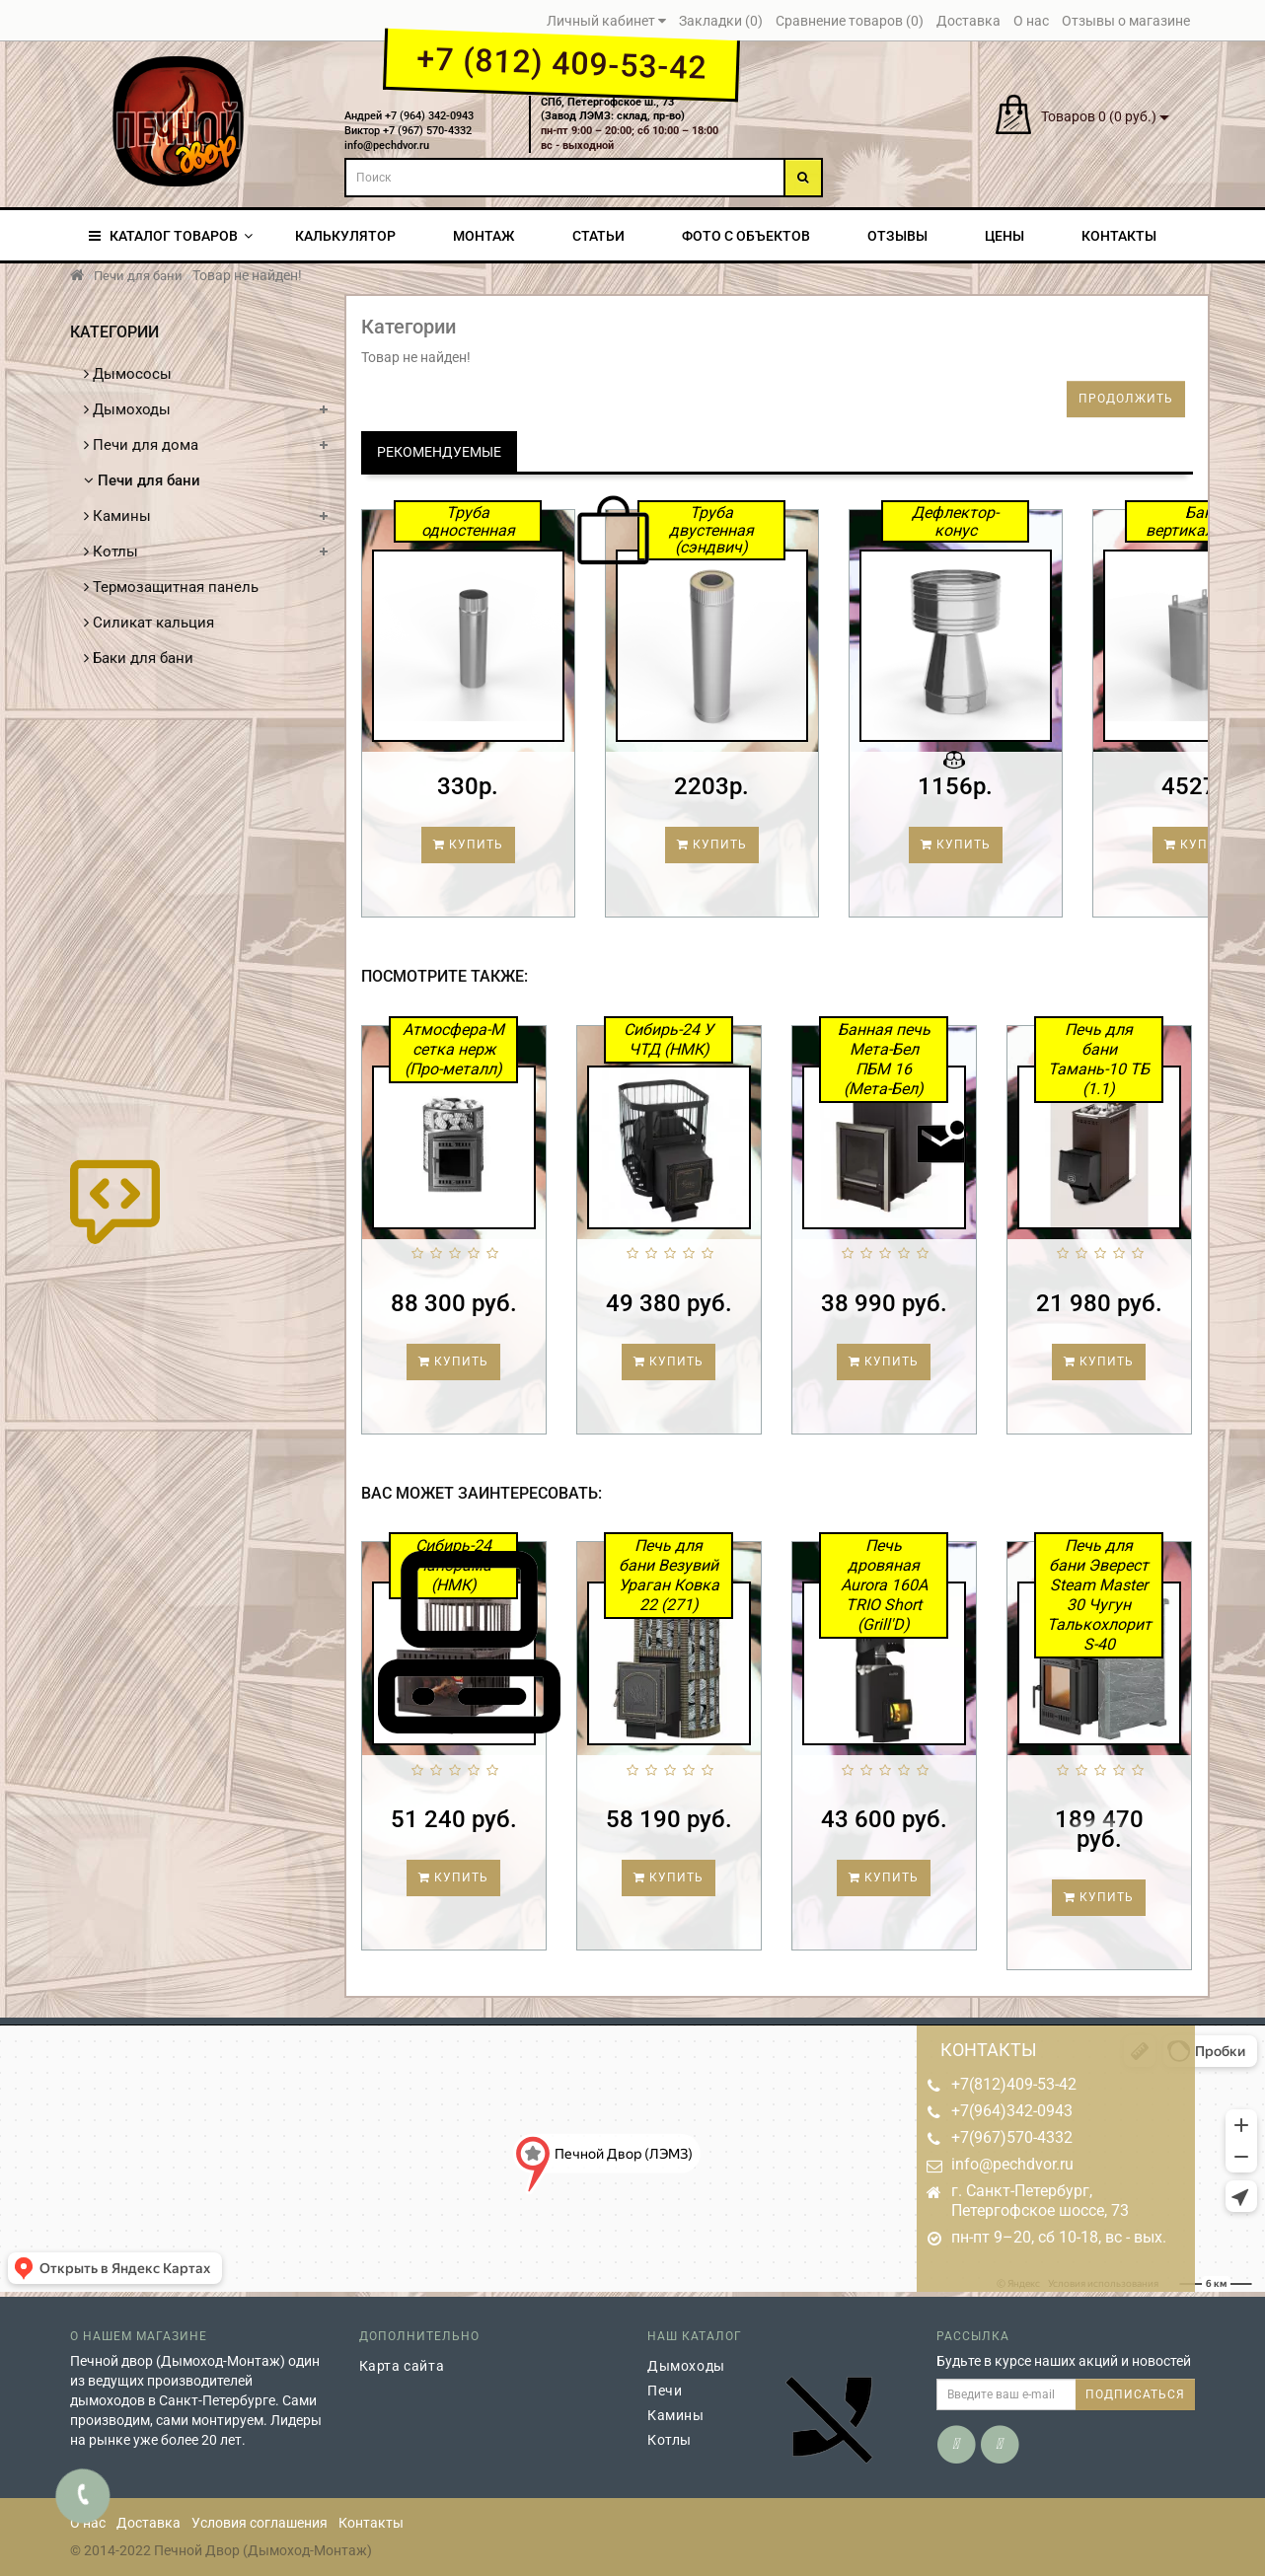 The image size is (1265, 2576). I want to click on phone calls are disabled or unavailable, so click(832, 2416).